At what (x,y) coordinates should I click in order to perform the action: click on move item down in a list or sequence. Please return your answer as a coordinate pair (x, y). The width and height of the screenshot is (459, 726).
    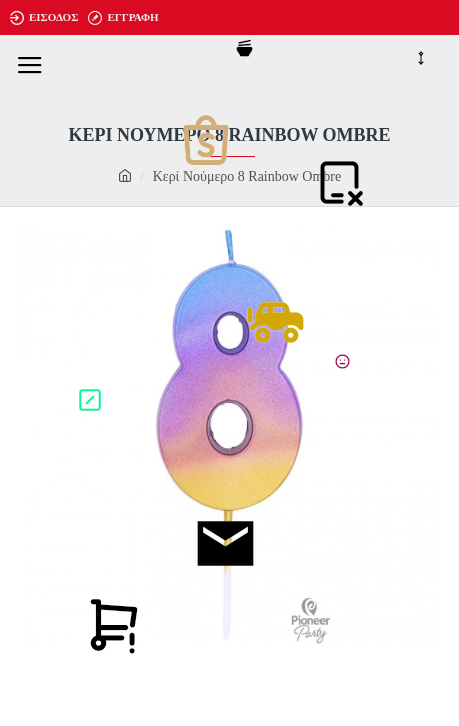
    Looking at the image, I should click on (421, 58).